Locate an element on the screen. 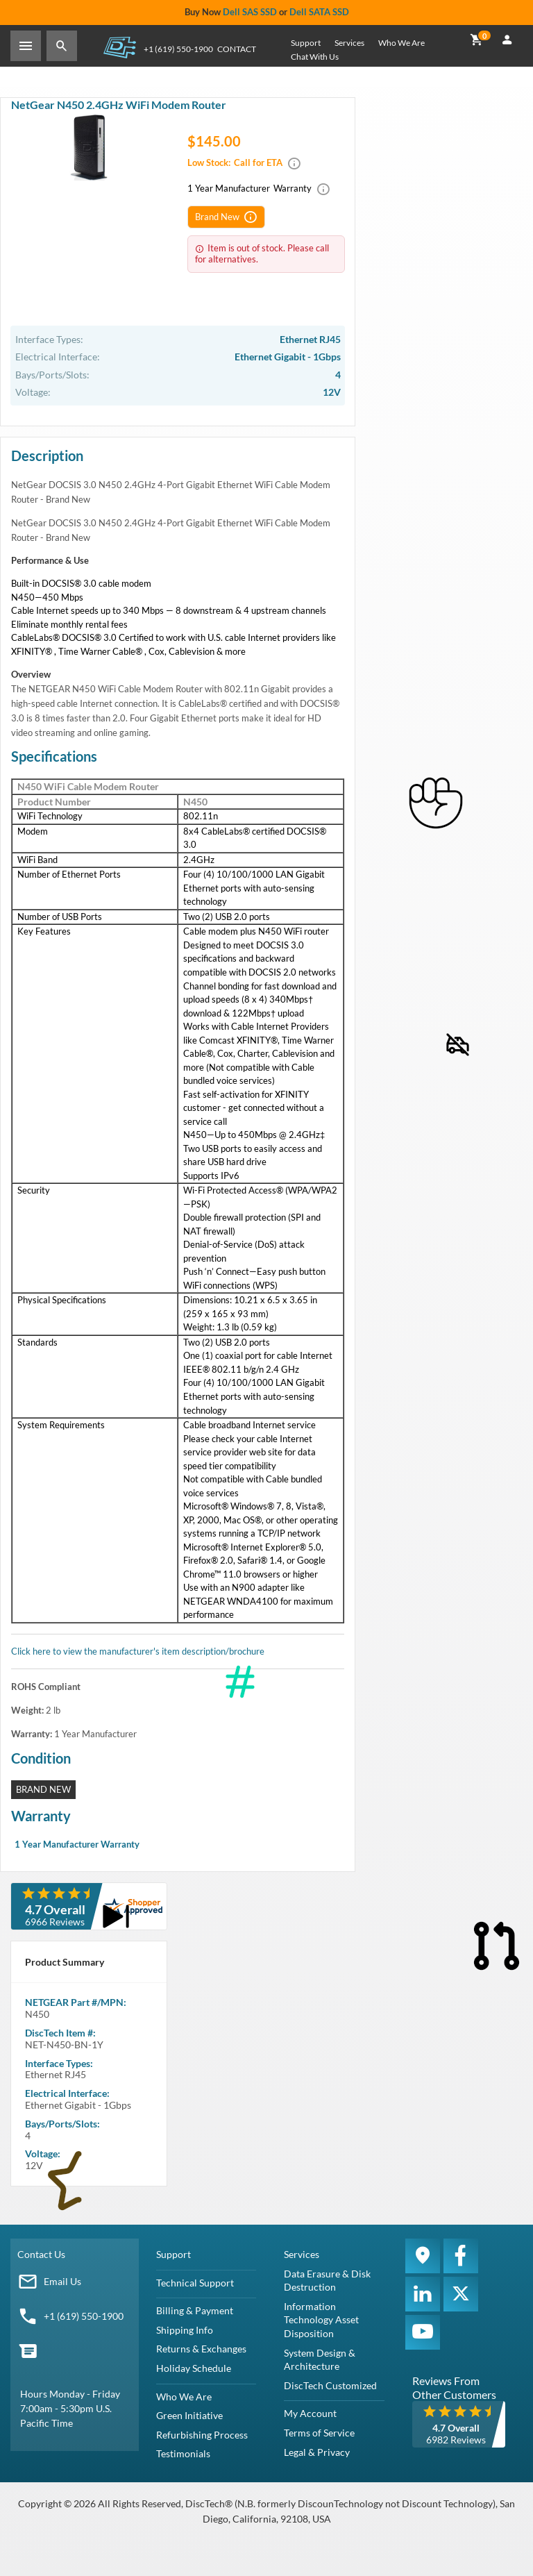 Image resolution: width=533 pixels, height=2576 pixels. indicates a partial or half-star rating is located at coordinates (78, 2182).